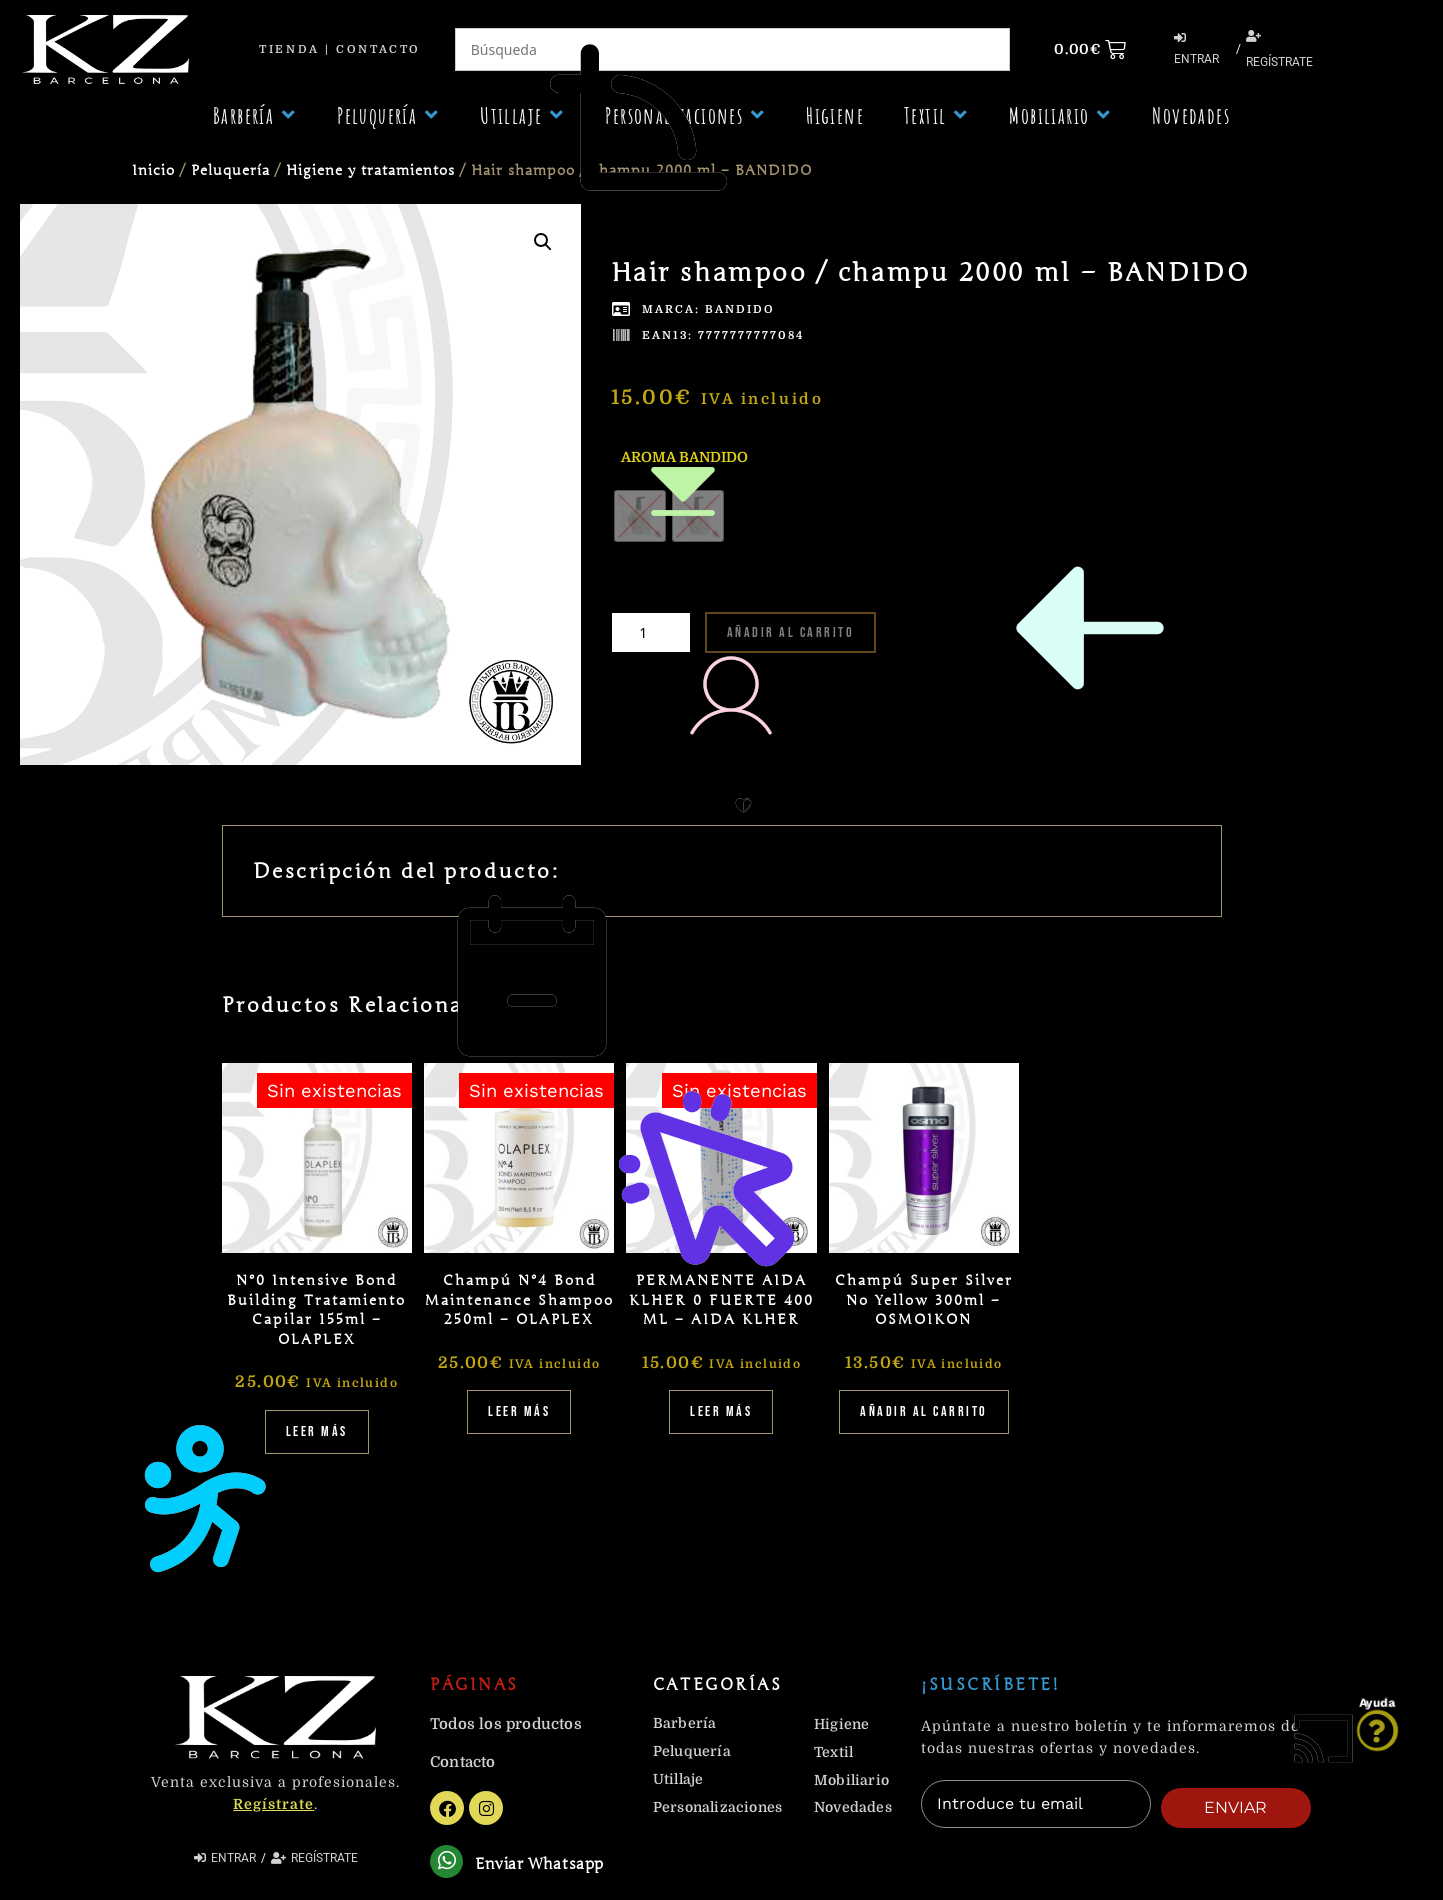 This screenshot has width=1443, height=1900. Describe the element at coordinates (632, 126) in the screenshot. I see `measure or display an angle` at that location.